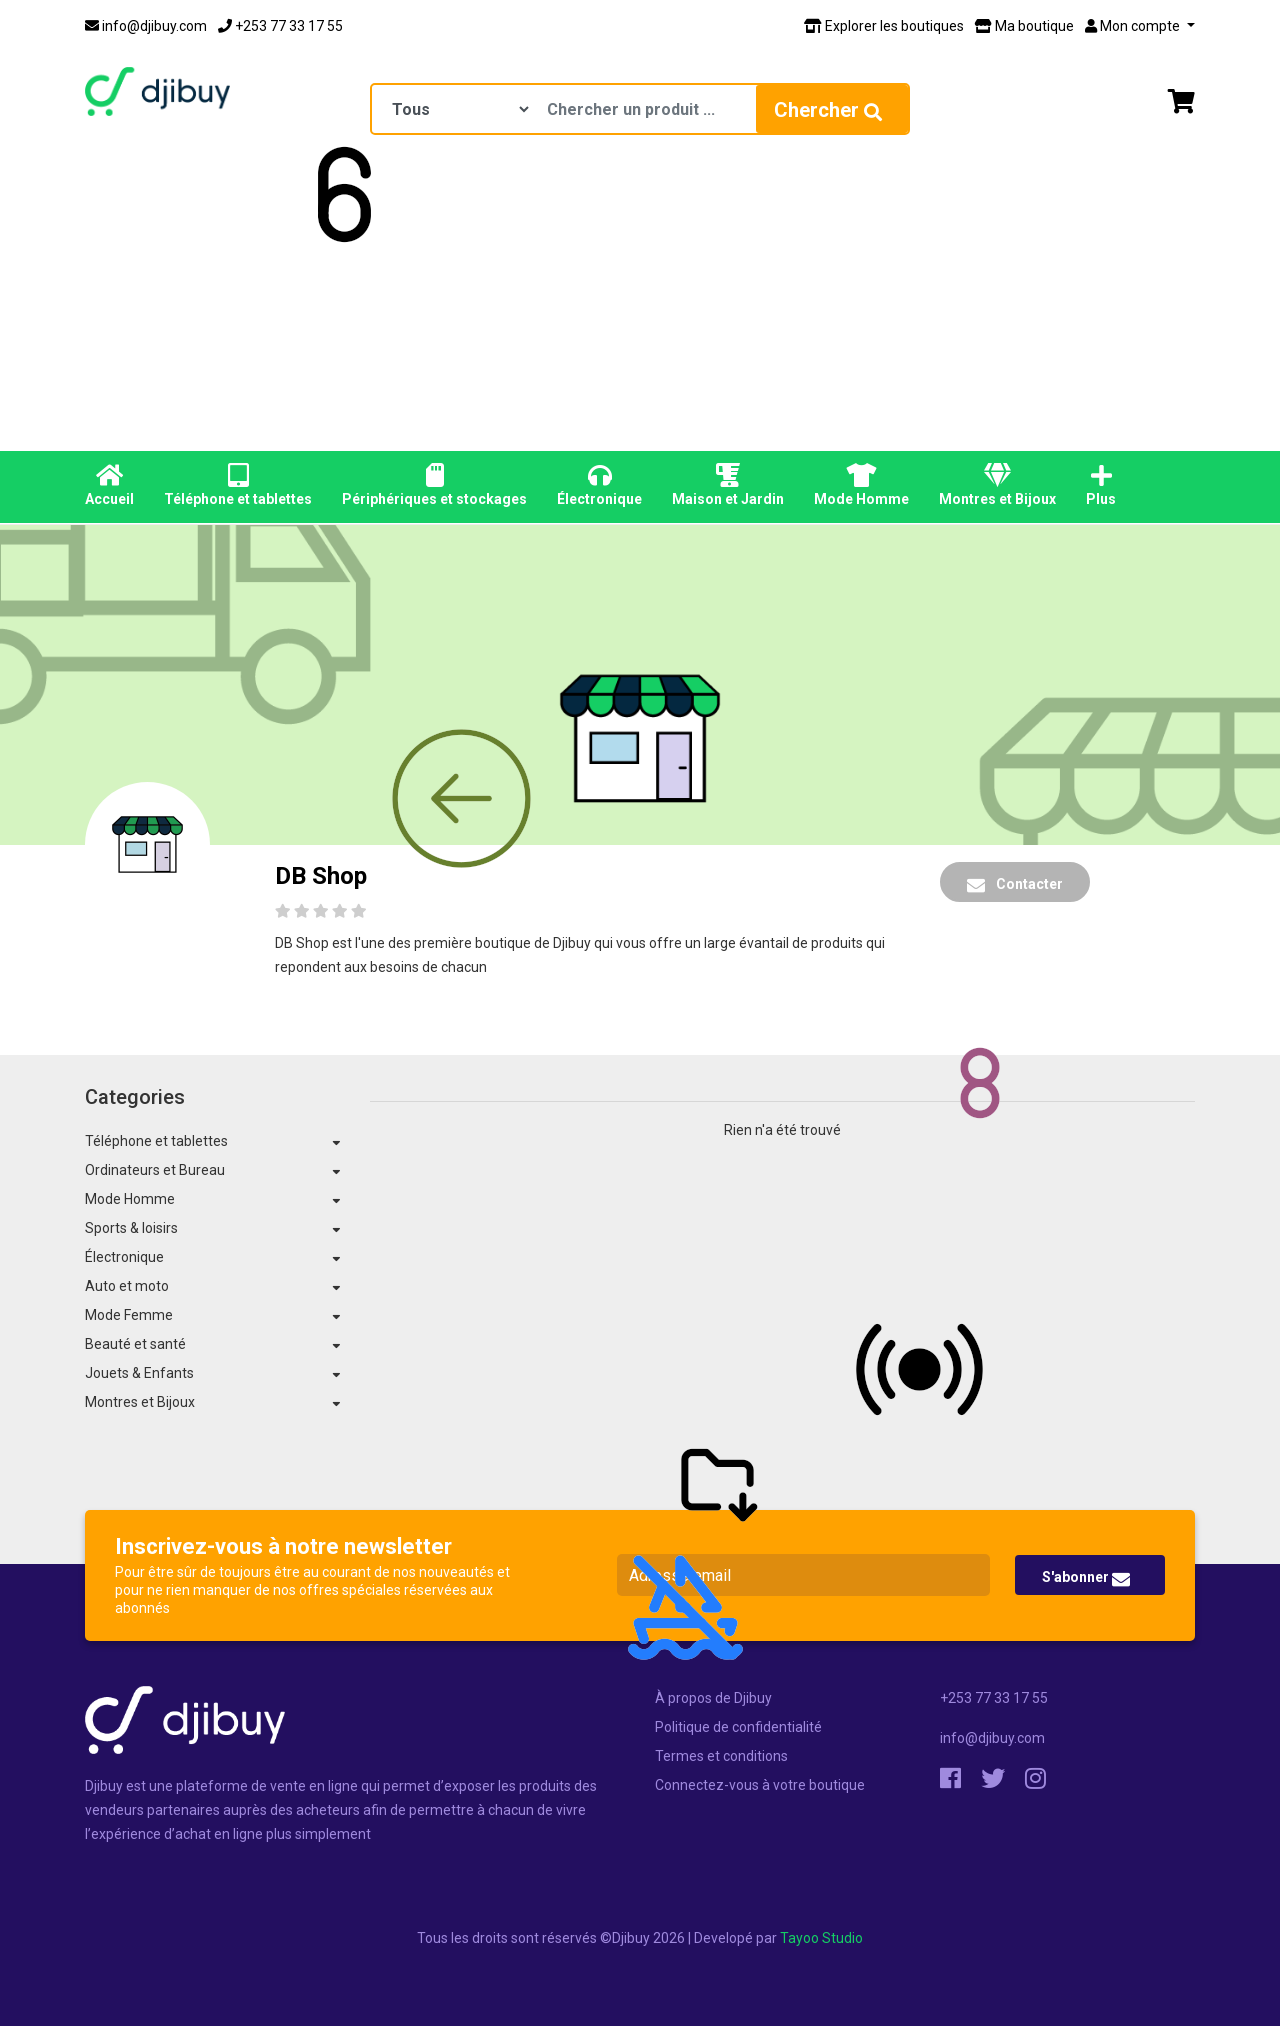 The width and height of the screenshot is (1280, 2026). What do you see at coordinates (344, 194) in the screenshot?
I see `indicates step 6 in a multi-step process` at bounding box center [344, 194].